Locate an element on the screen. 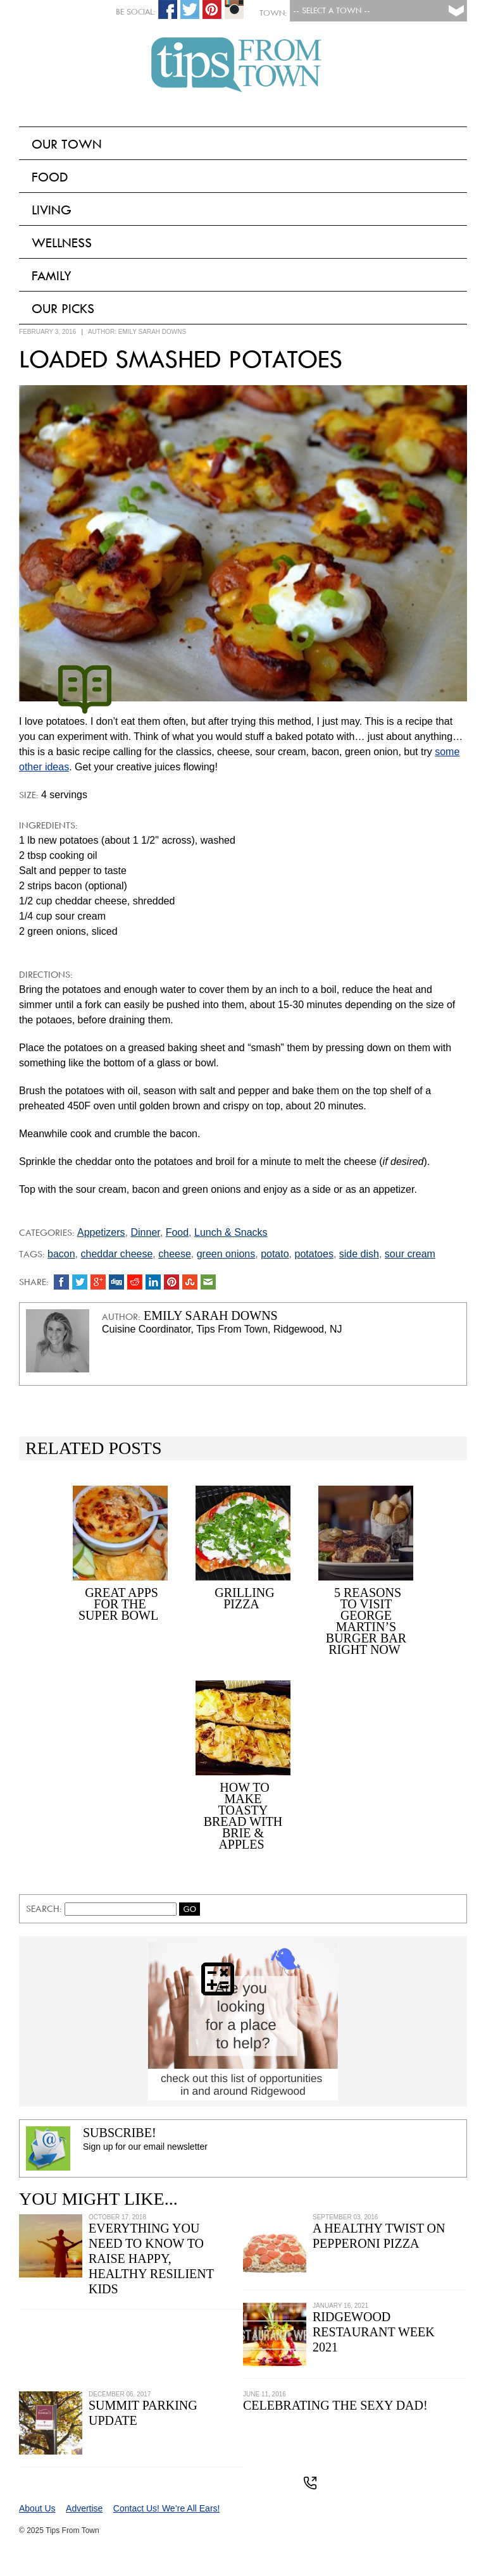 The height and width of the screenshot is (2576, 486). open calculator is located at coordinates (218, 1979).